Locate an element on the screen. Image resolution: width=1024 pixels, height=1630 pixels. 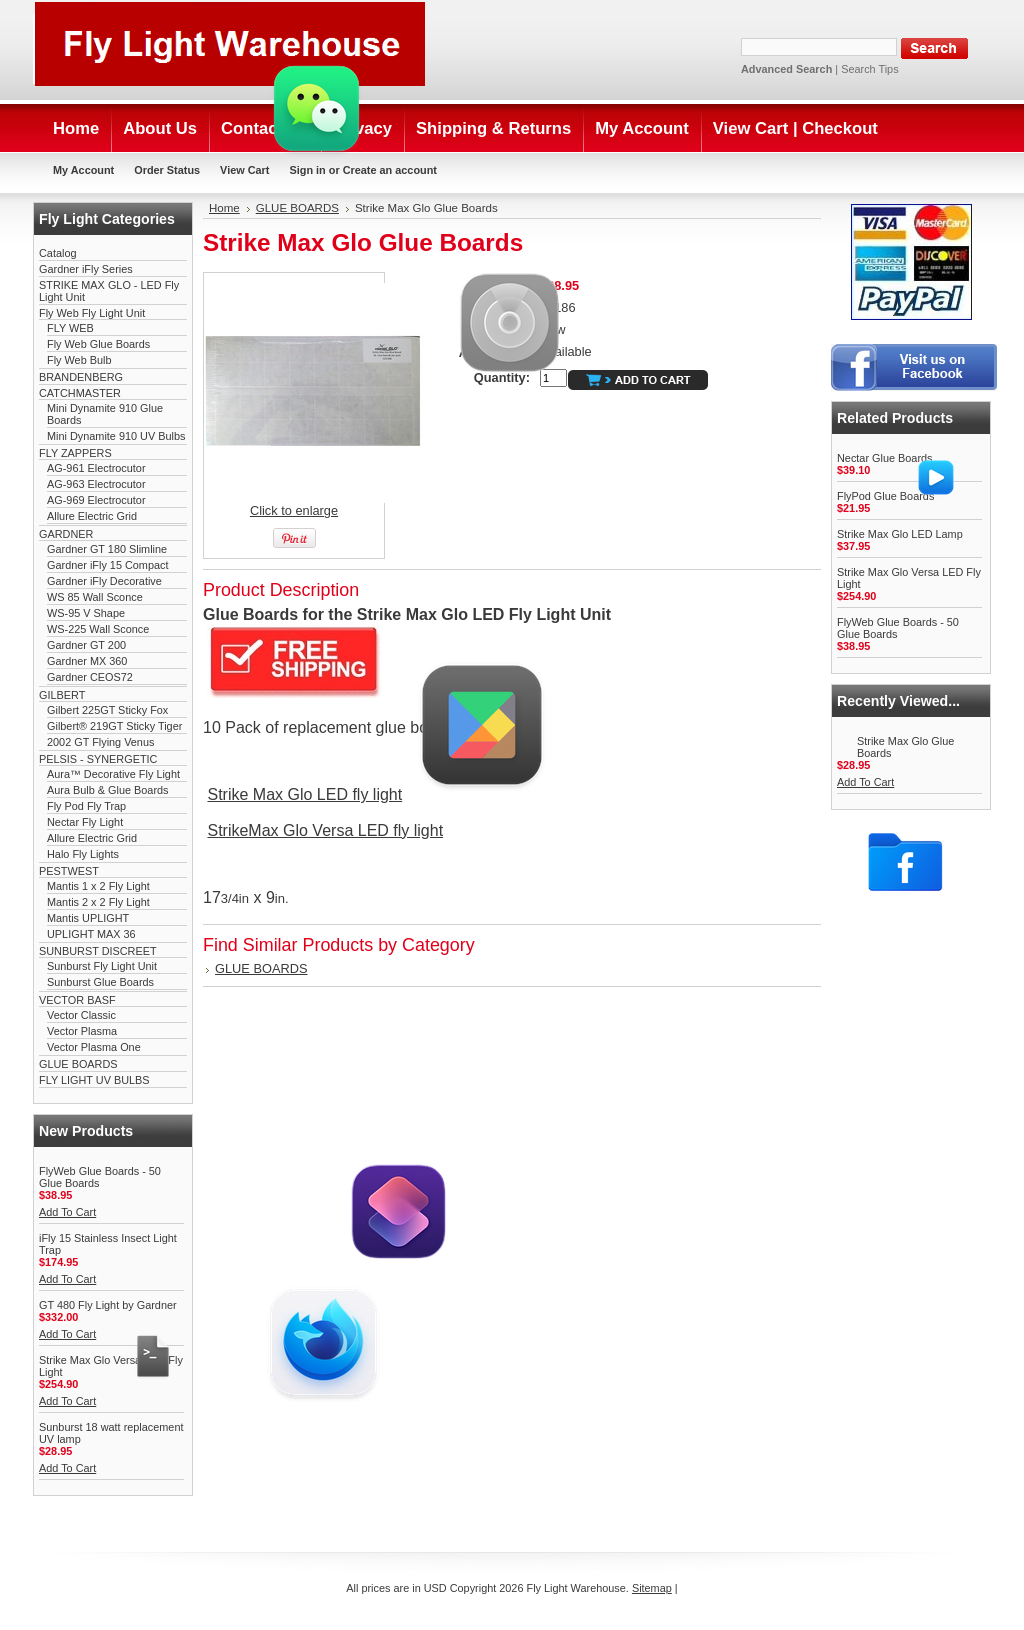
open the shortcuts app is located at coordinates (398, 1211).